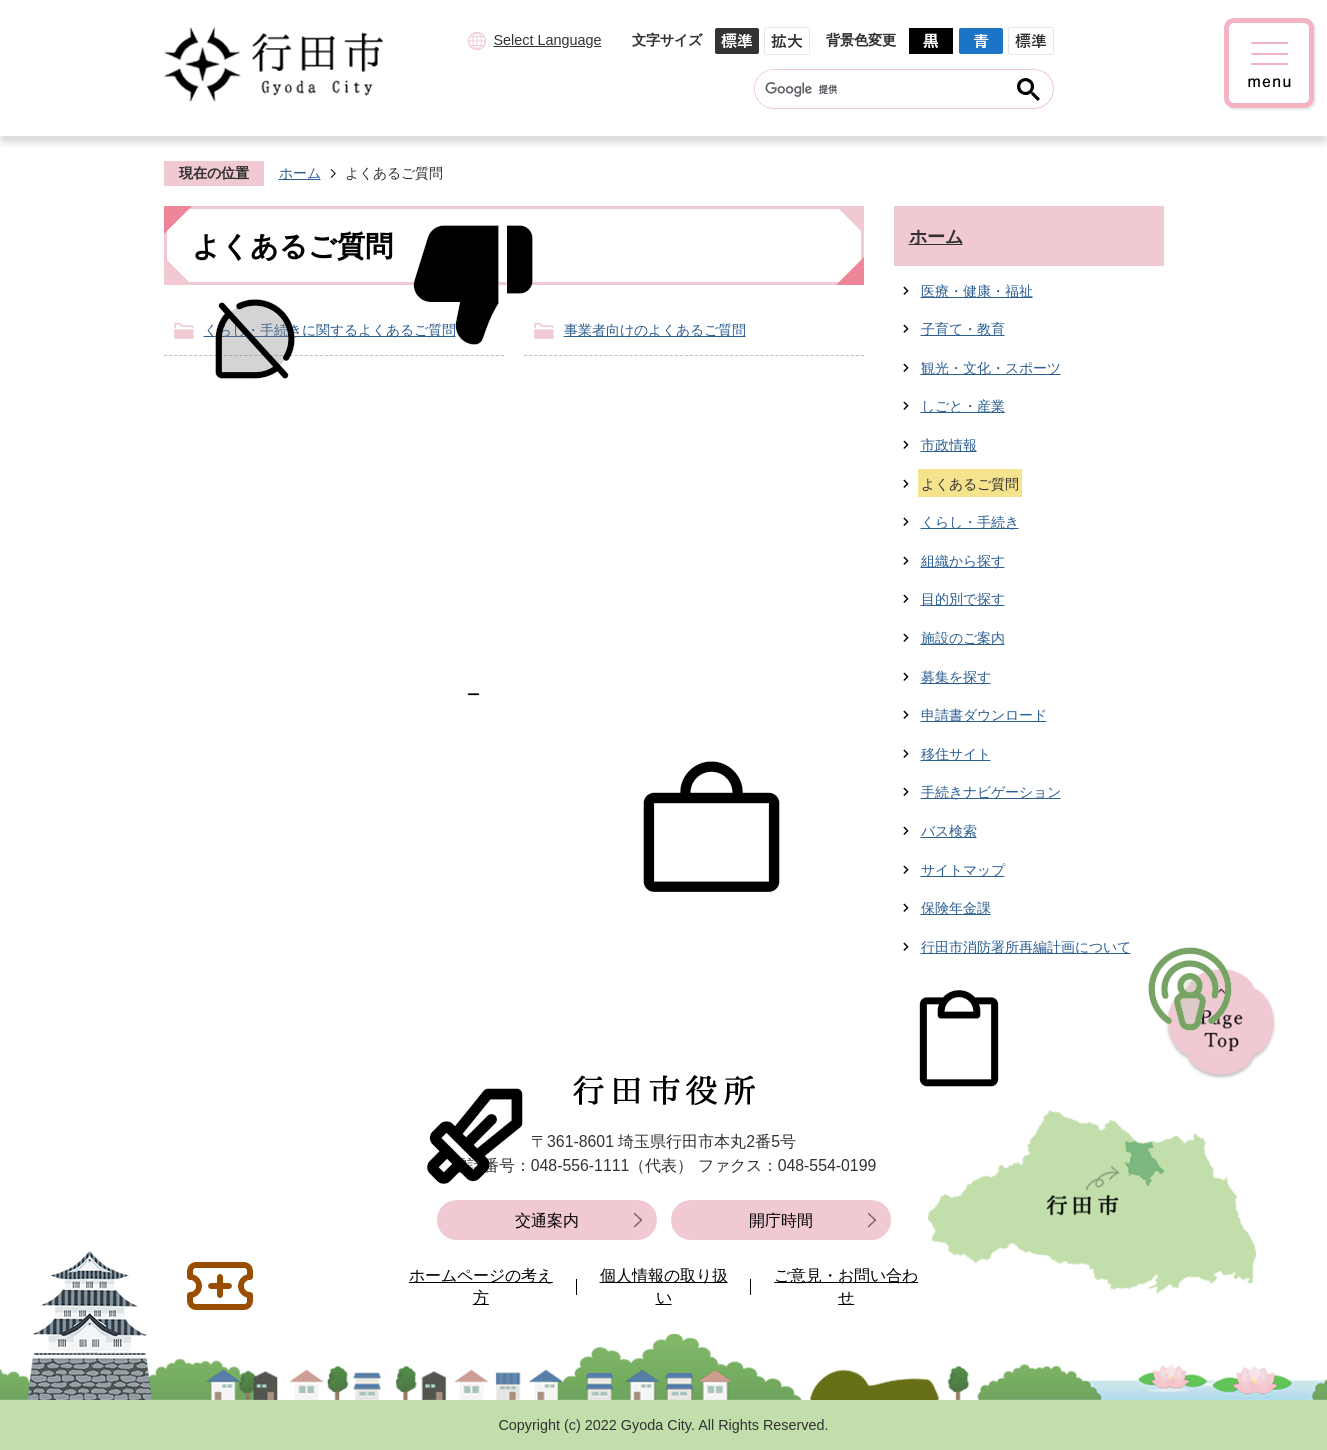 This screenshot has width=1327, height=1450. What do you see at coordinates (253, 340) in the screenshot?
I see `mute or disable chat notifications` at bounding box center [253, 340].